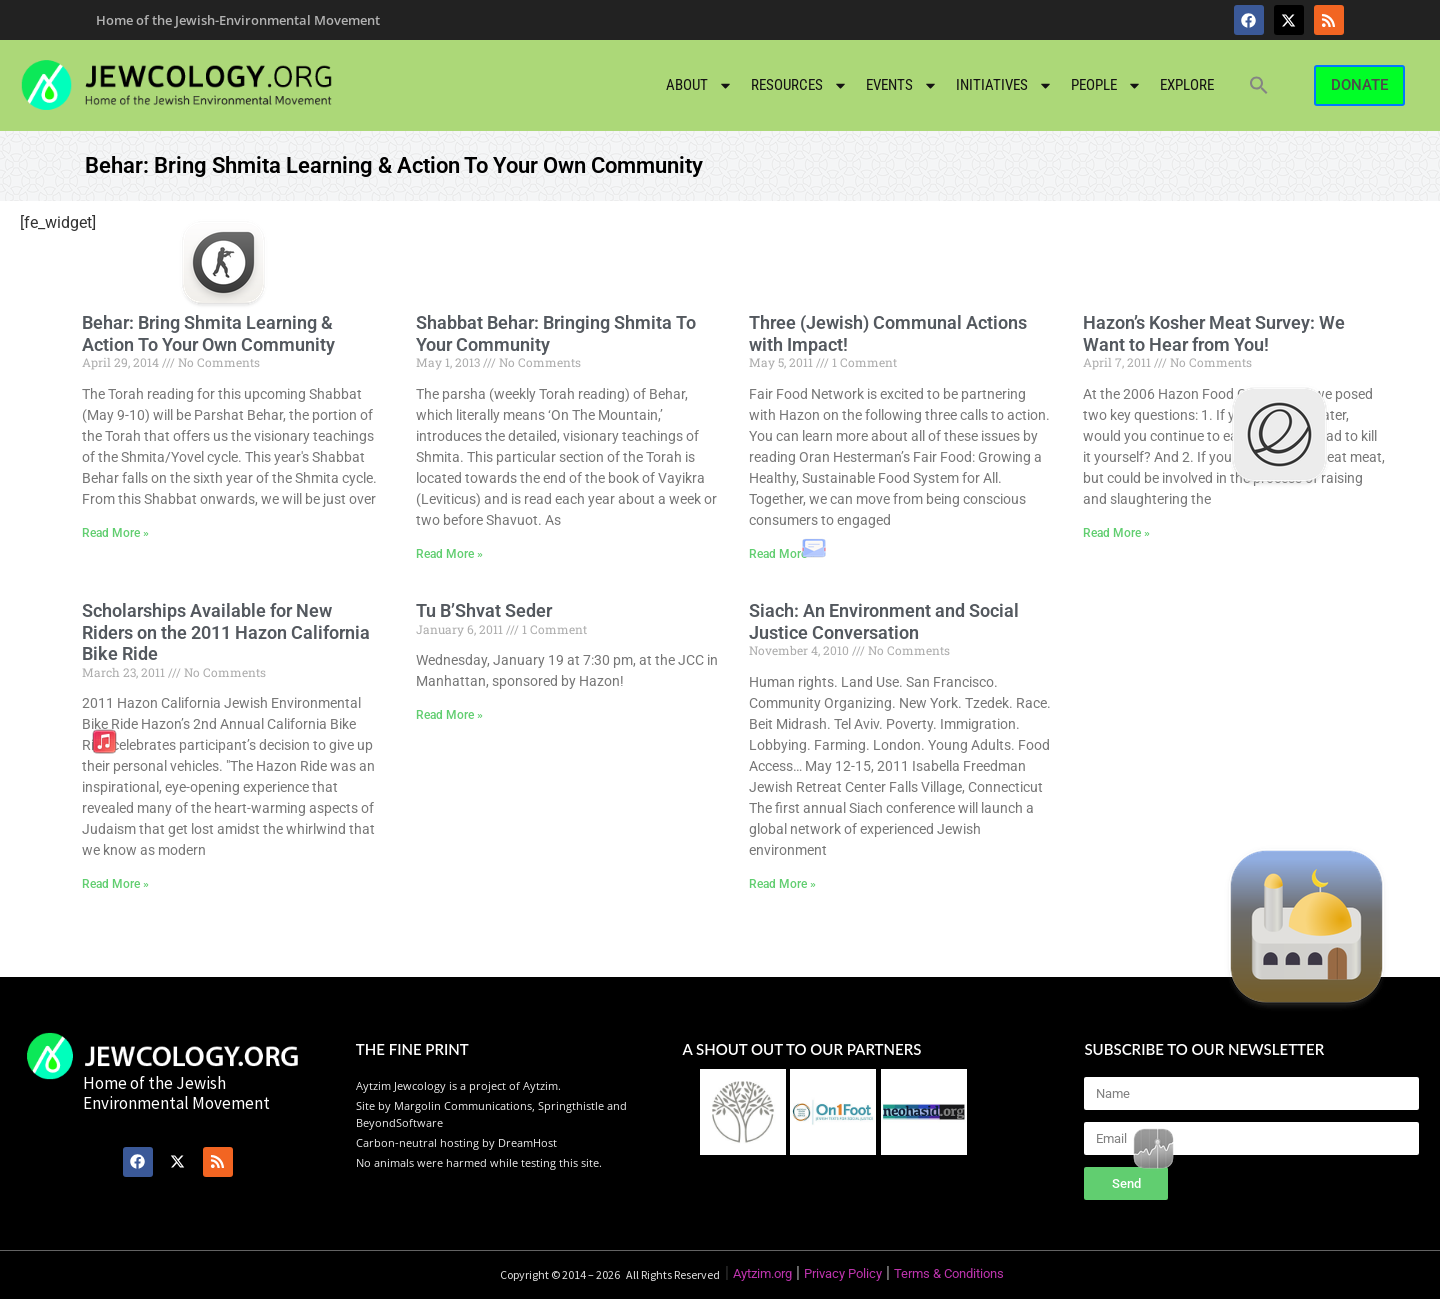 The width and height of the screenshot is (1440, 1299). Describe the element at coordinates (1153, 1148) in the screenshot. I see `open the stocks app` at that location.